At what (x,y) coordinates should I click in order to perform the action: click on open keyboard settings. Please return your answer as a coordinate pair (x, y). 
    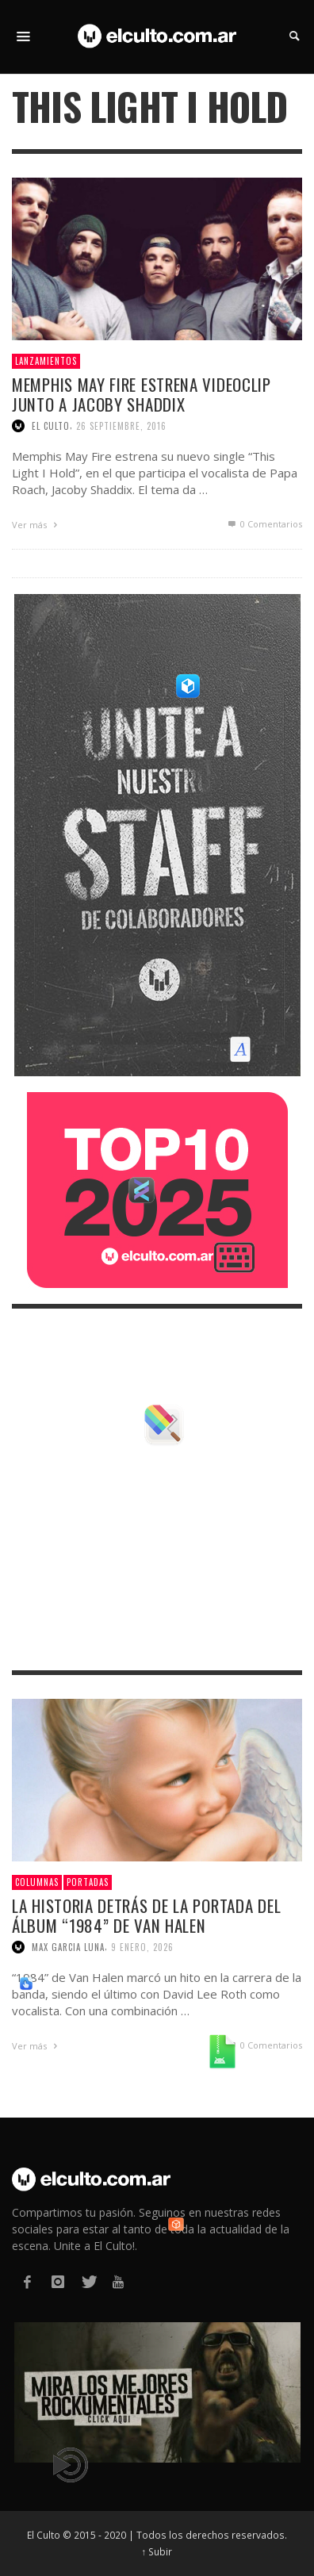
    Looking at the image, I should click on (234, 1257).